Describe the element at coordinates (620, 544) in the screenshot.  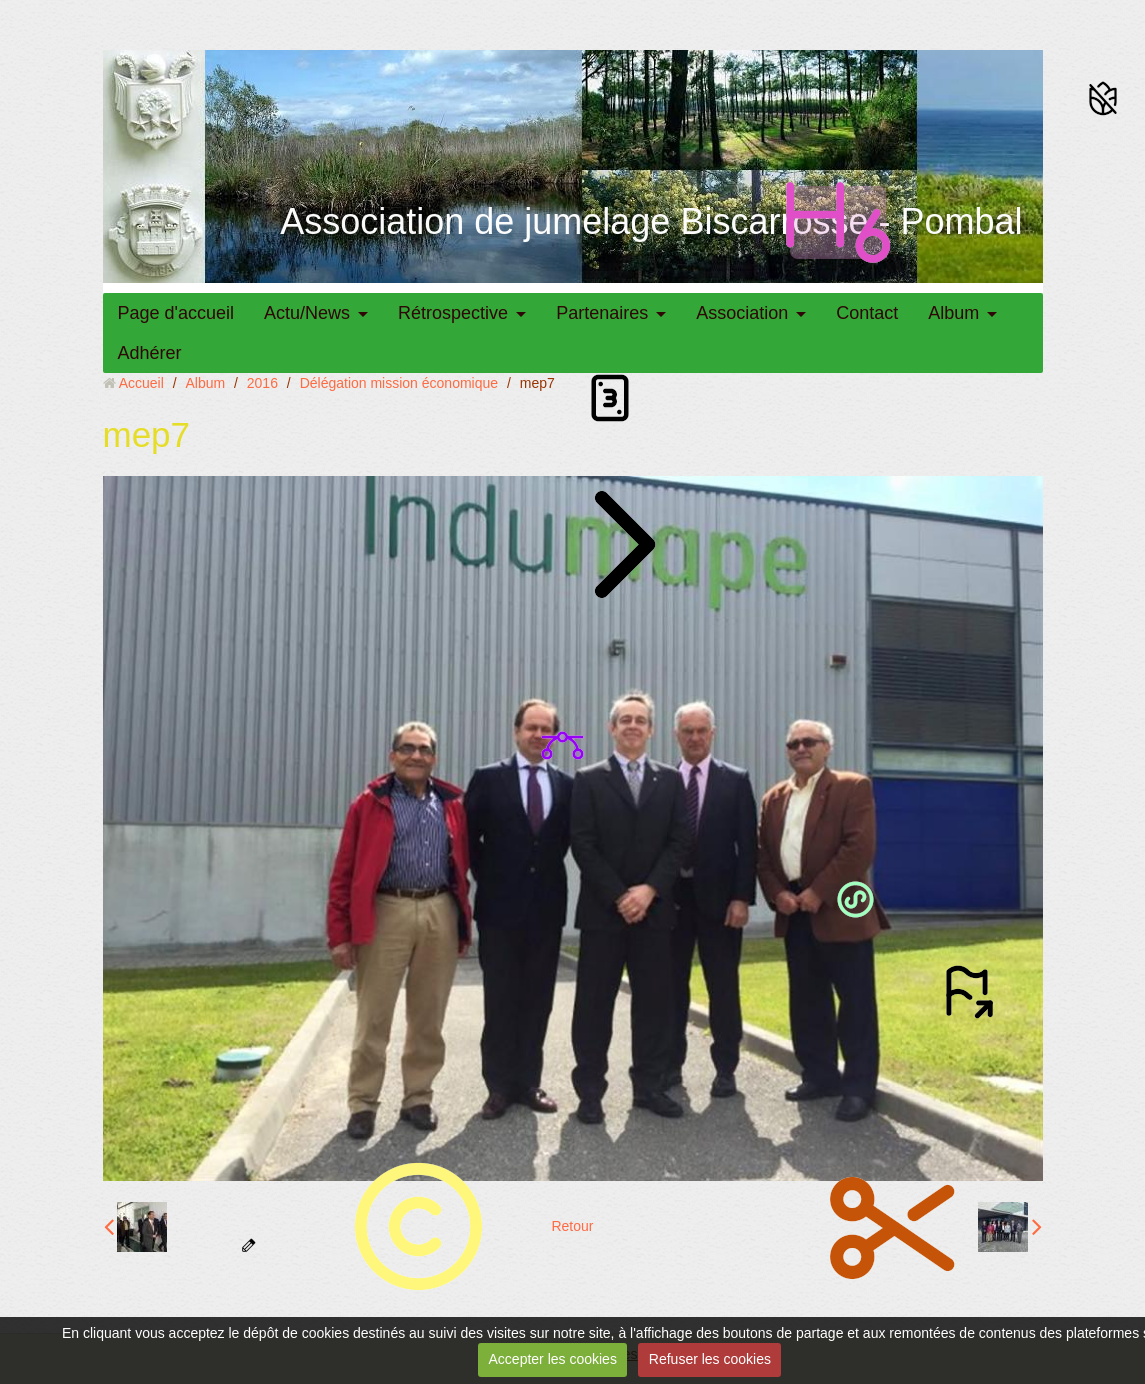
I see `navigate to the next item or screen` at that location.